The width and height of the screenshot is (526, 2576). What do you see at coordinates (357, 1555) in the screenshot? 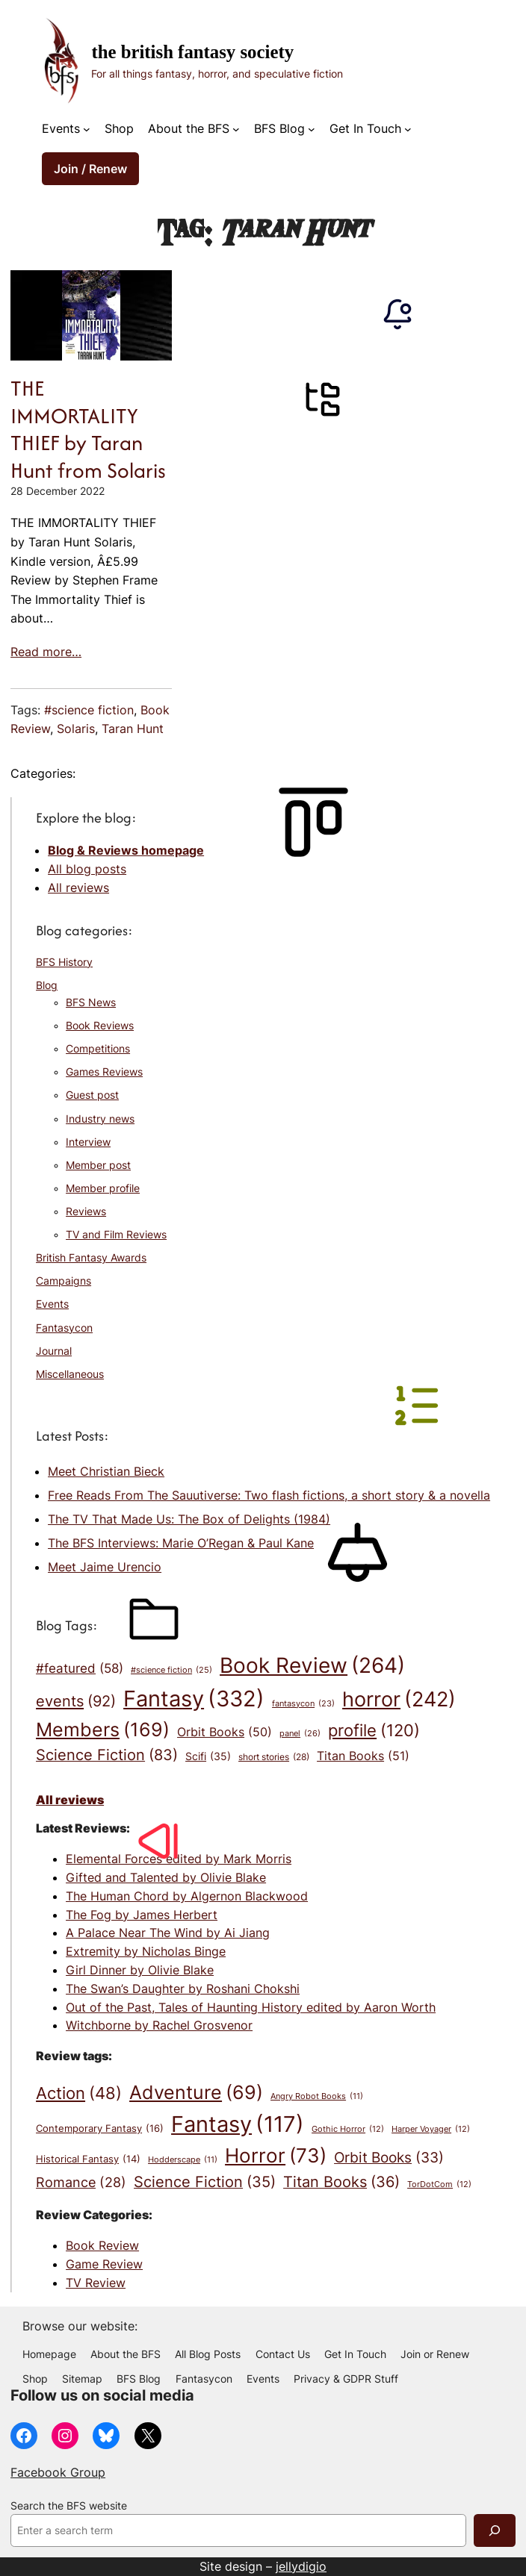
I see `toggle ceiling light on or off` at bounding box center [357, 1555].